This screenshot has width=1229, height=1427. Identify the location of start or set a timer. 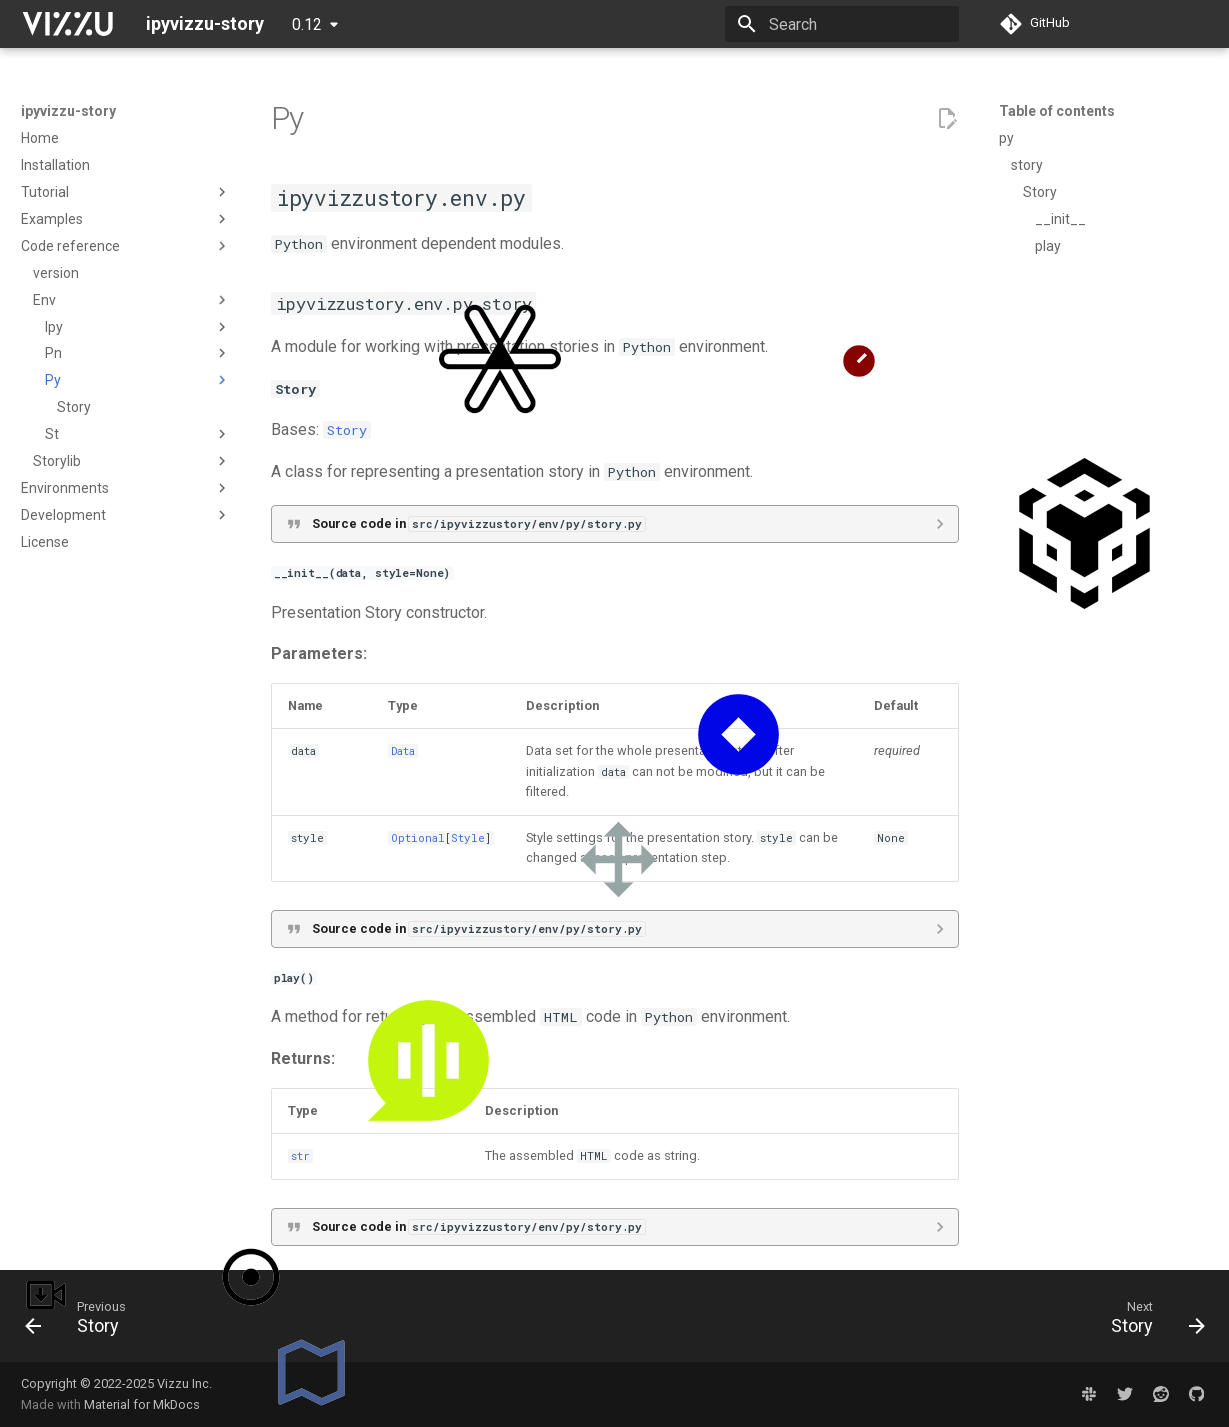
(859, 361).